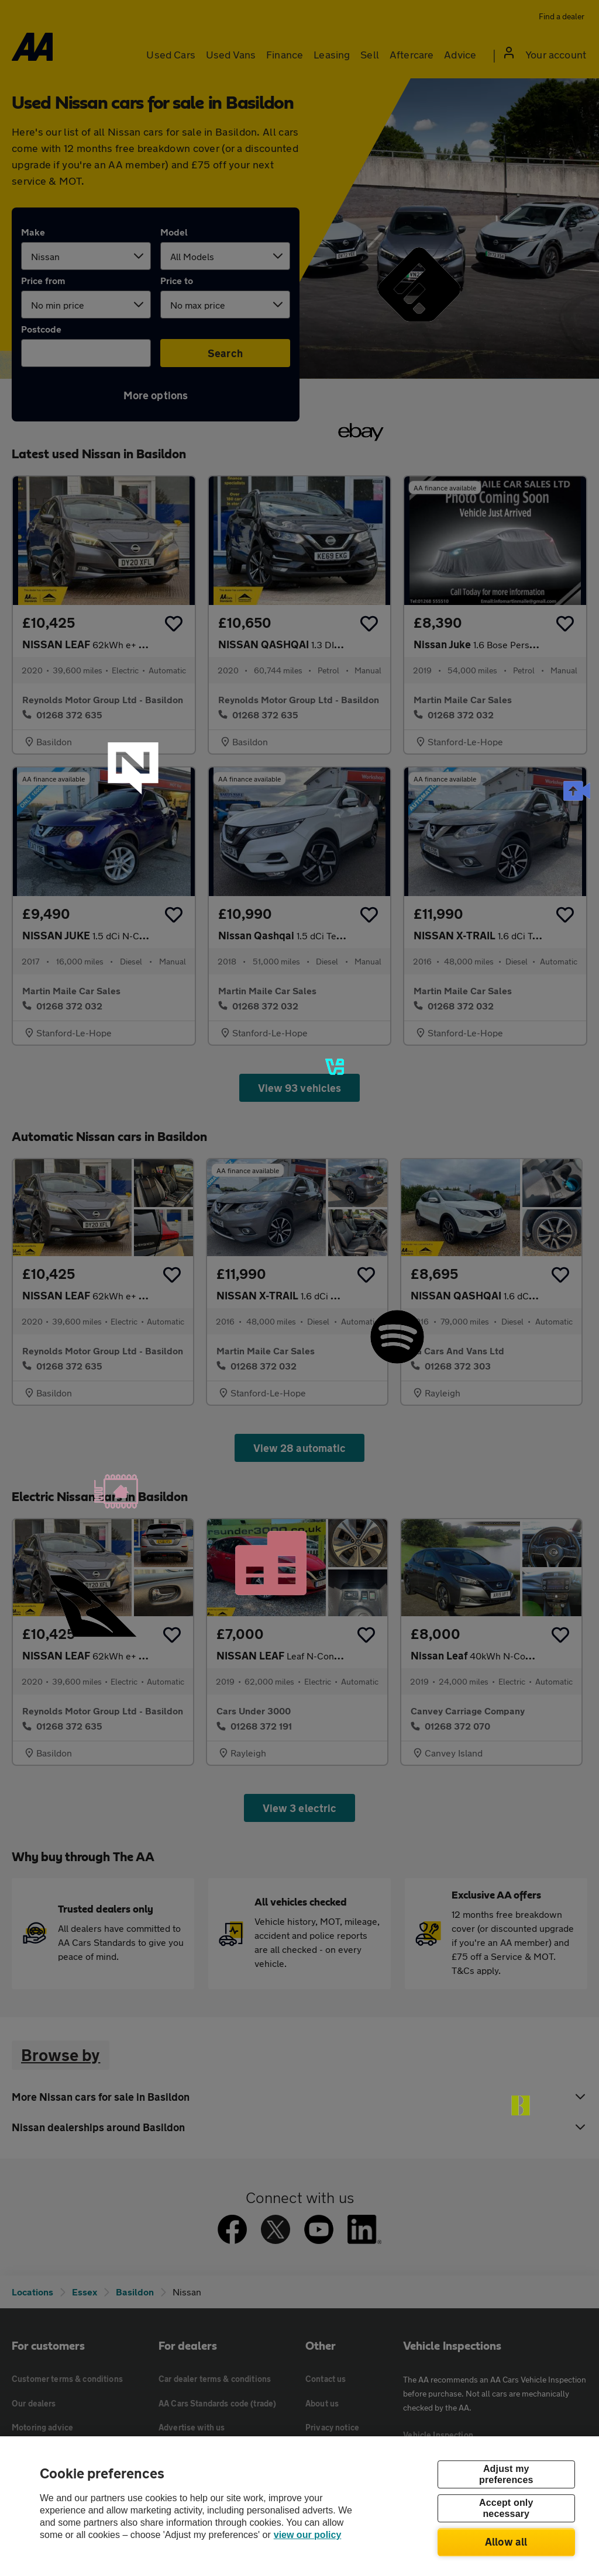 The width and height of the screenshot is (599, 2576). I want to click on open VirtualBox virtual machine manager, so click(335, 1067).